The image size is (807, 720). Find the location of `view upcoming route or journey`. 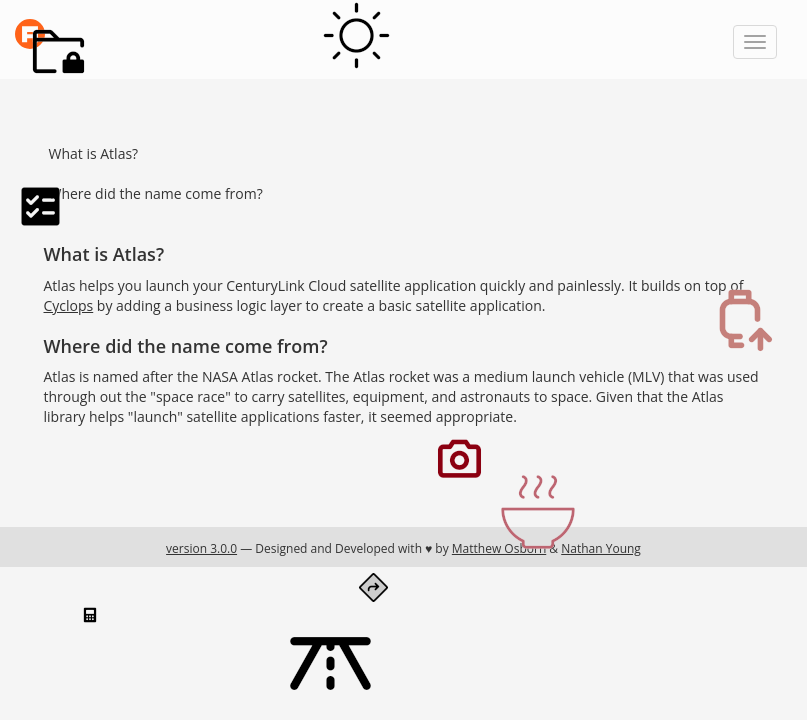

view upcoming route or journey is located at coordinates (330, 663).